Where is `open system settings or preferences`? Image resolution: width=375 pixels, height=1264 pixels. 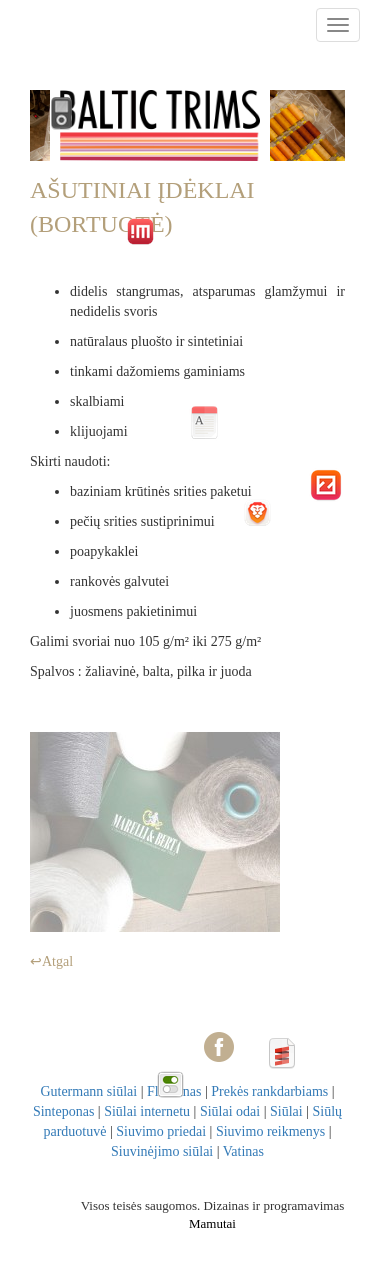
open system settings or preferences is located at coordinates (170, 1084).